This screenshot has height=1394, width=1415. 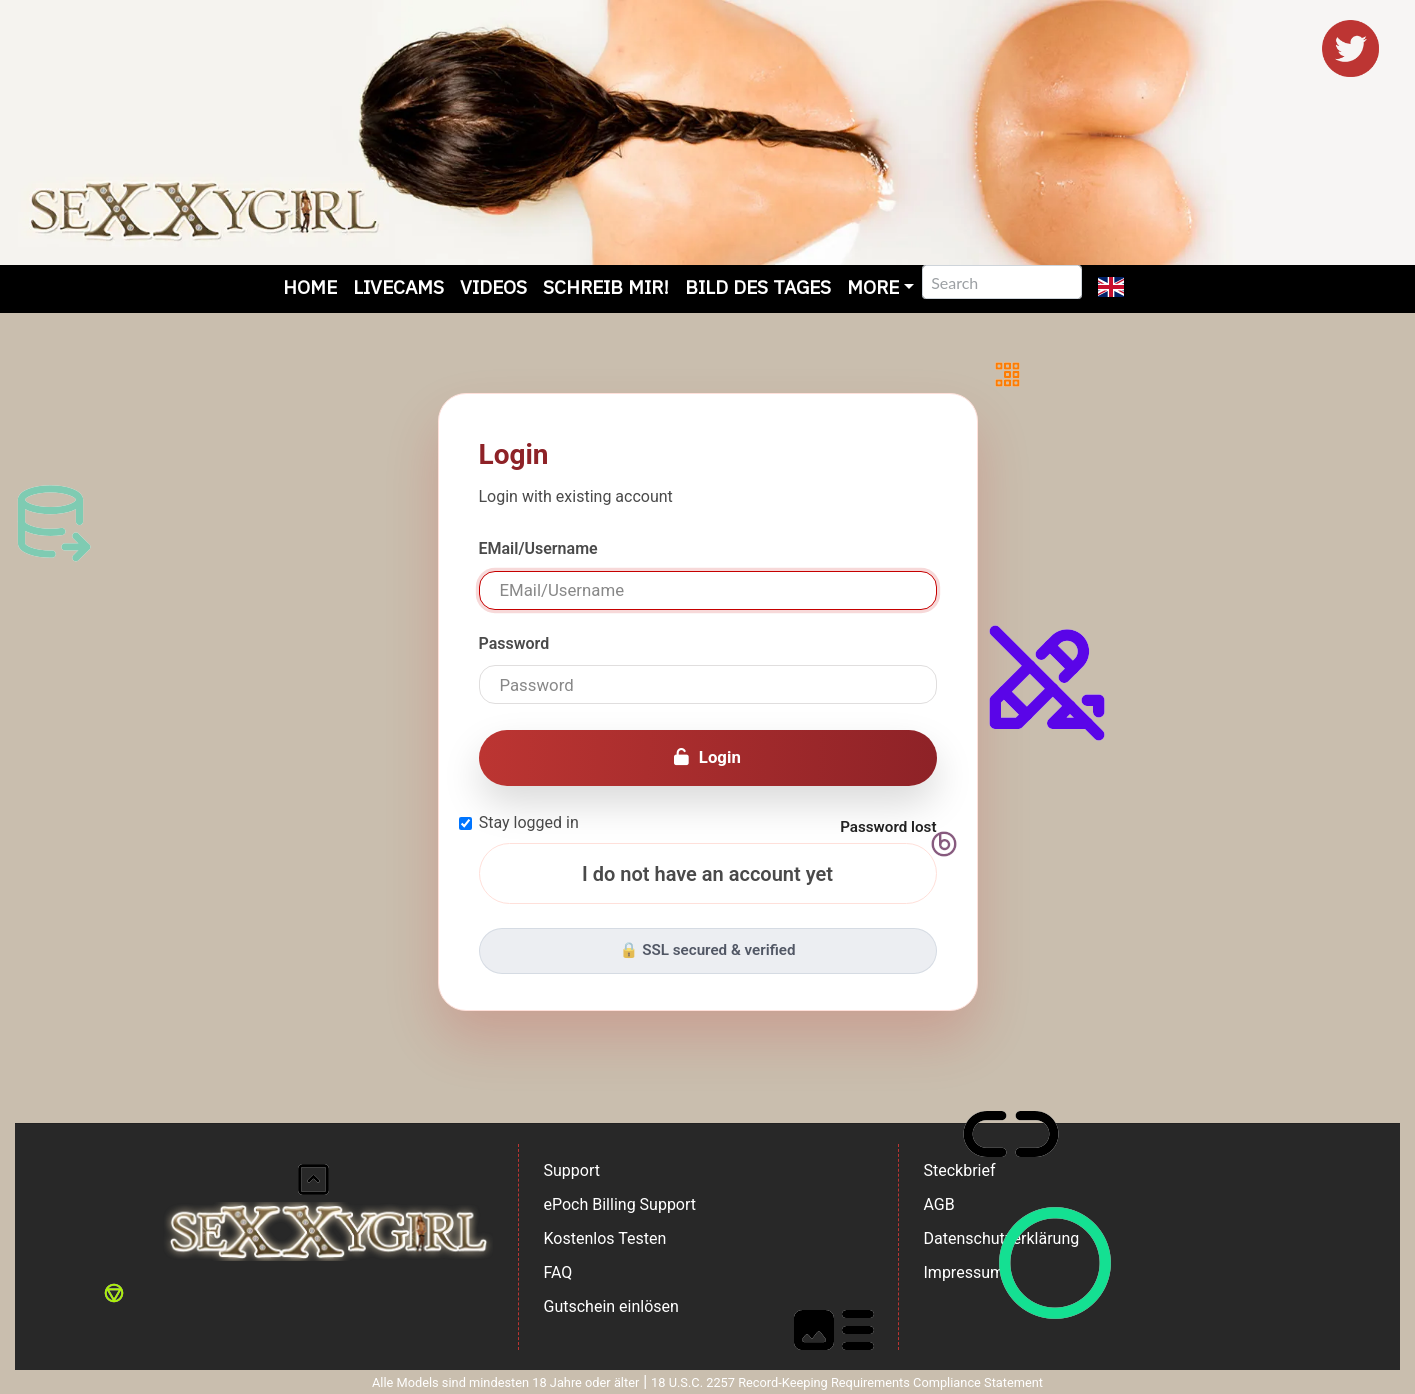 What do you see at coordinates (944, 844) in the screenshot?
I see `beats audio brand logo` at bounding box center [944, 844].